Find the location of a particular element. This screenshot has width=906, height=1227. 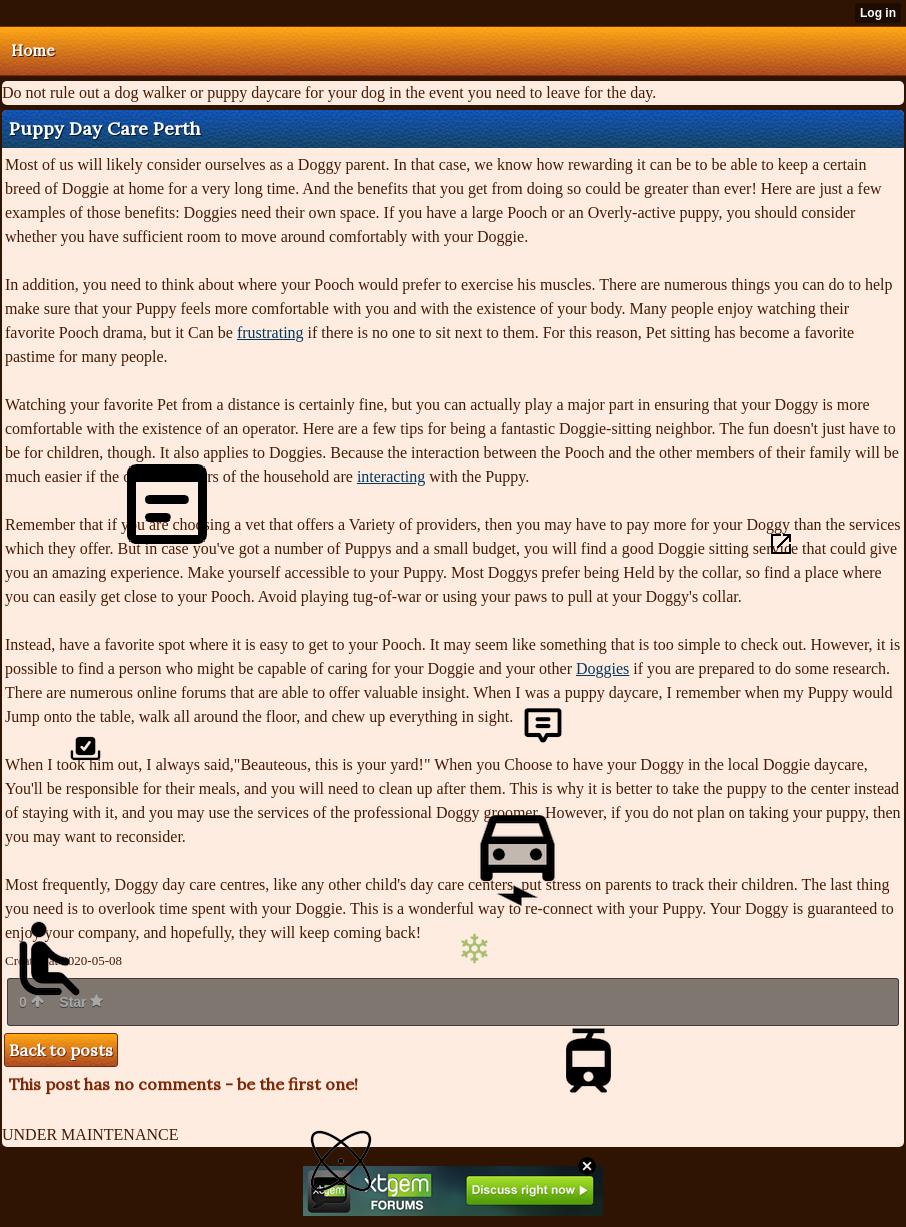

access science or chemistry features is located at coordinates (341, 1161).